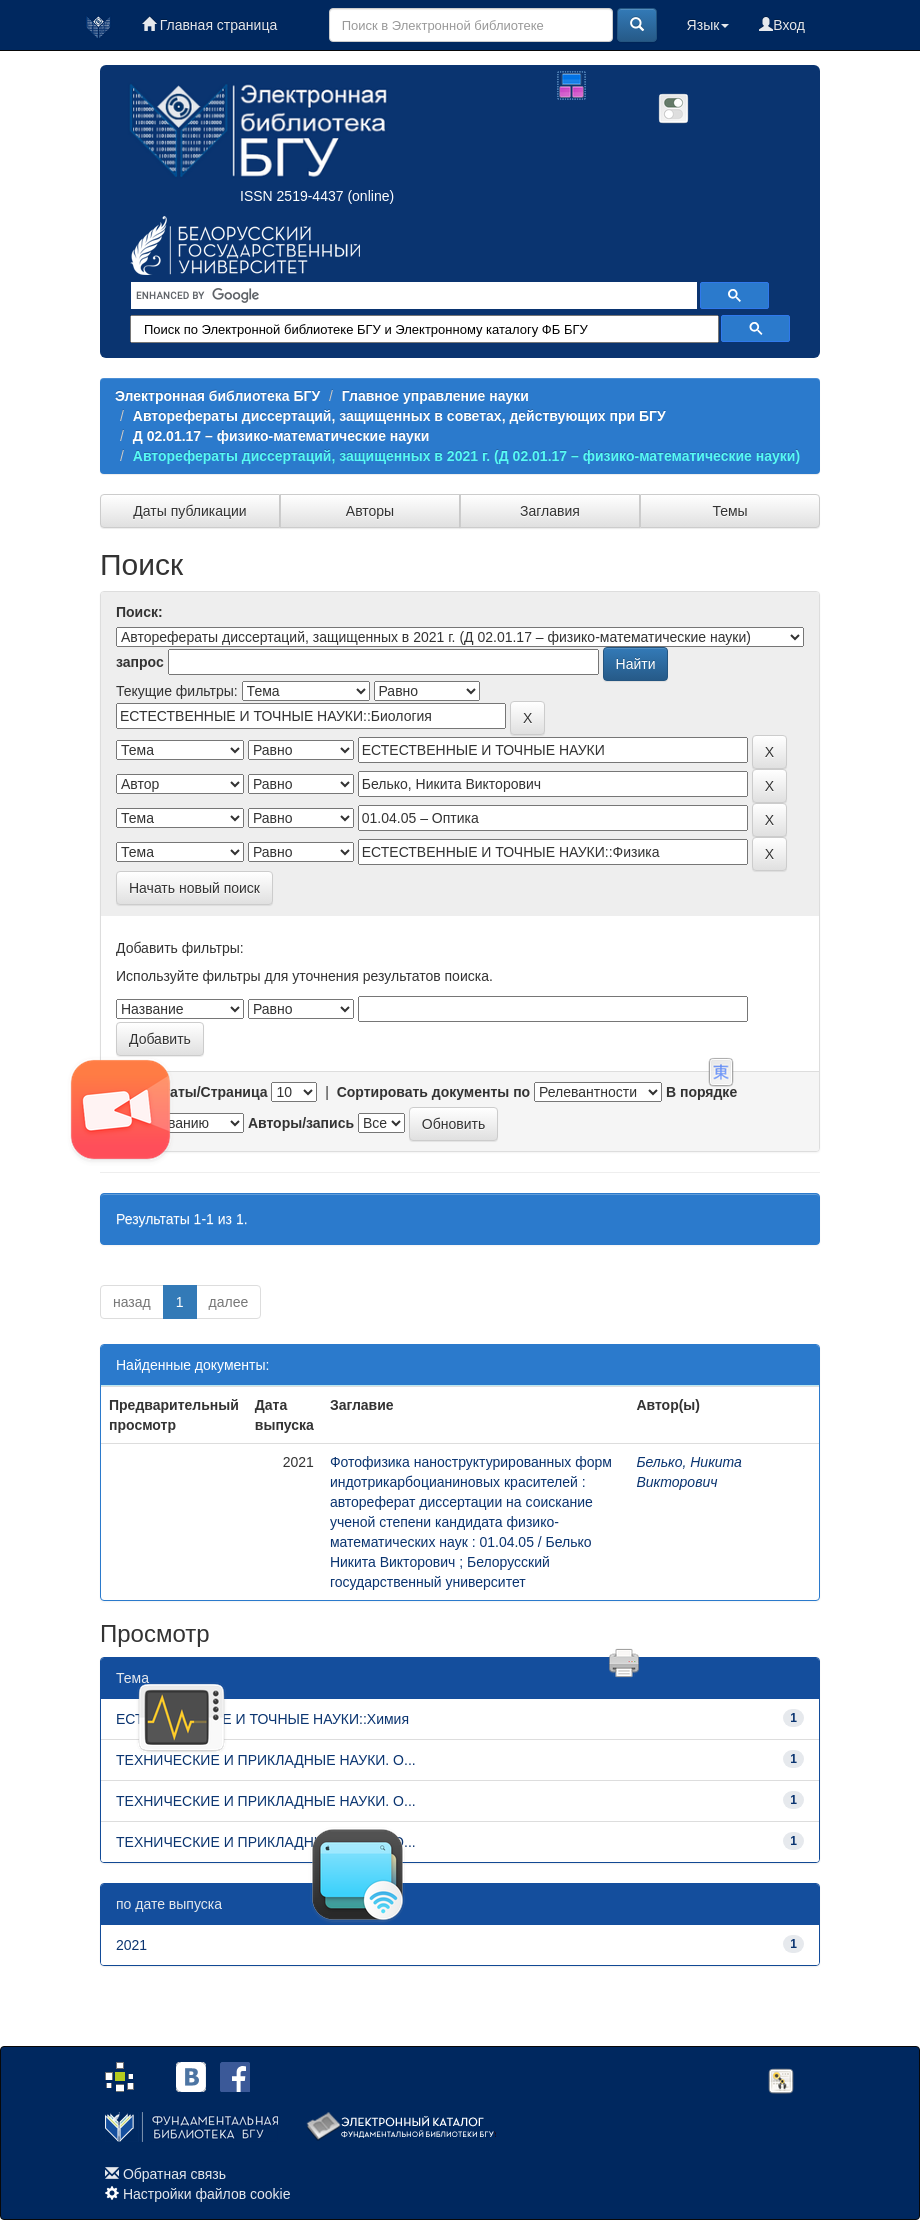 The height and width of the screenshot is (2240, 920). I want to click on select all items in the current view, so click(571, 85).